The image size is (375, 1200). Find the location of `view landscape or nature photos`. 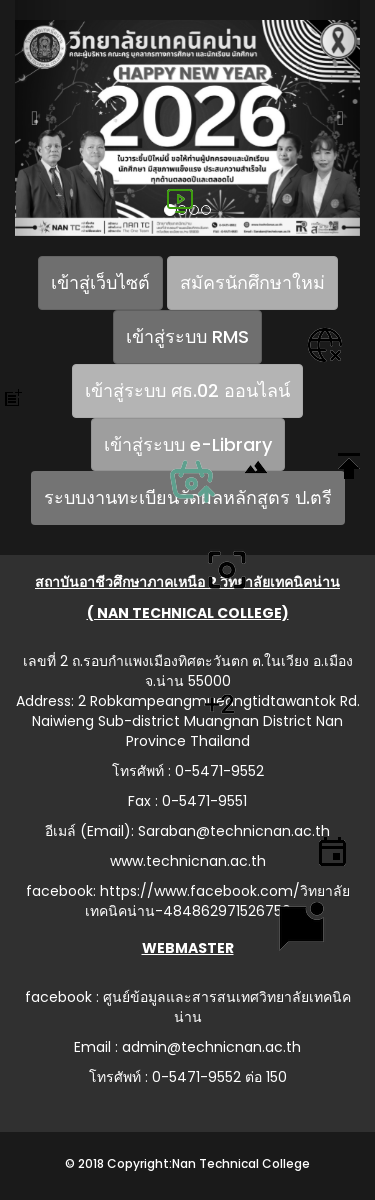

view landscape or nature photos is located at coordinates (256, 467).